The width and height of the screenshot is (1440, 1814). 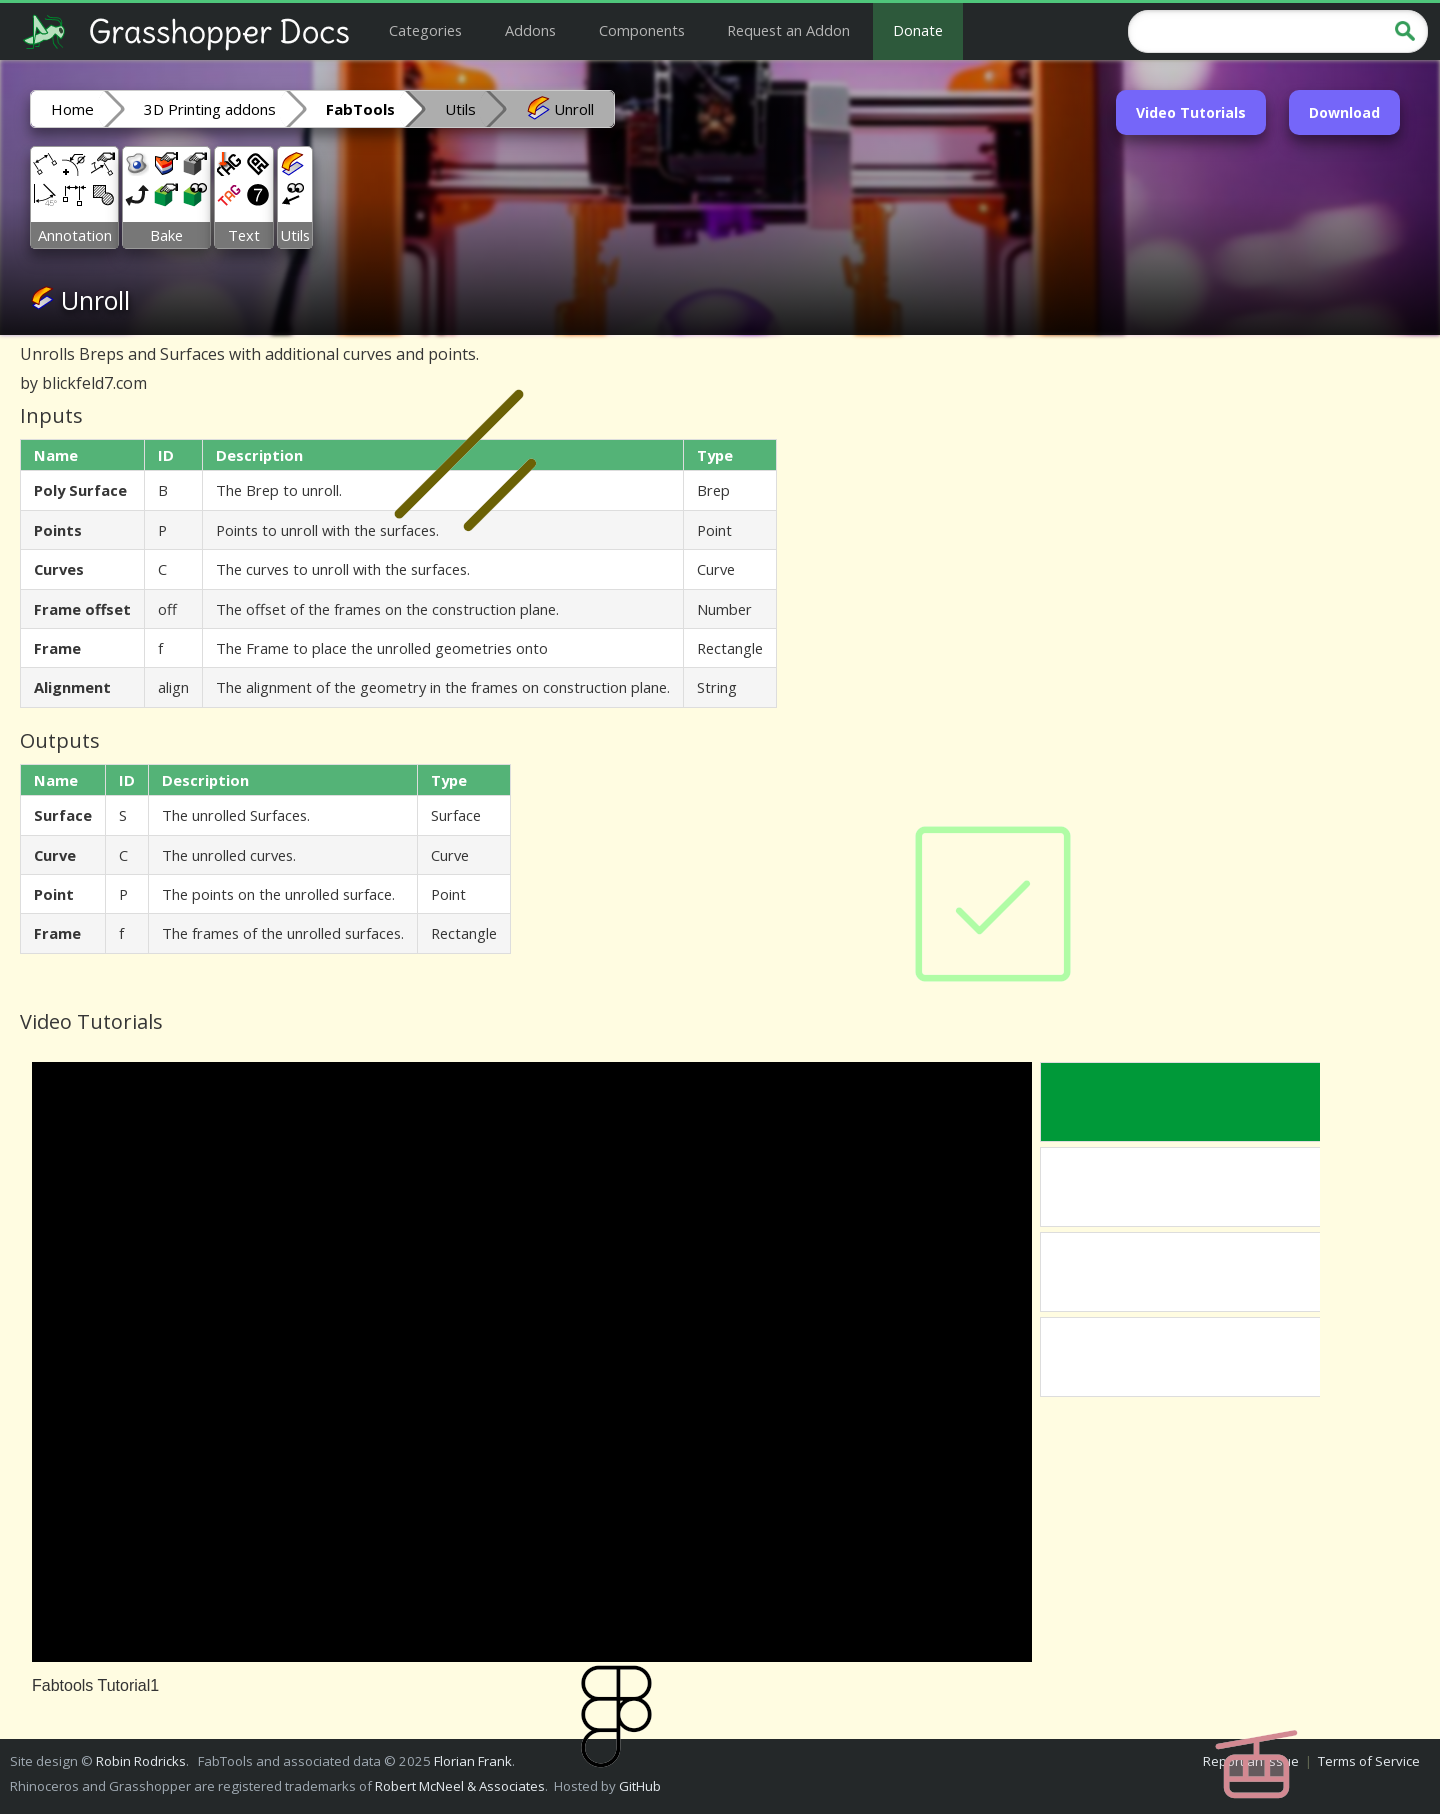 I want to click on mark task as complete, so click(x=993, y=904).